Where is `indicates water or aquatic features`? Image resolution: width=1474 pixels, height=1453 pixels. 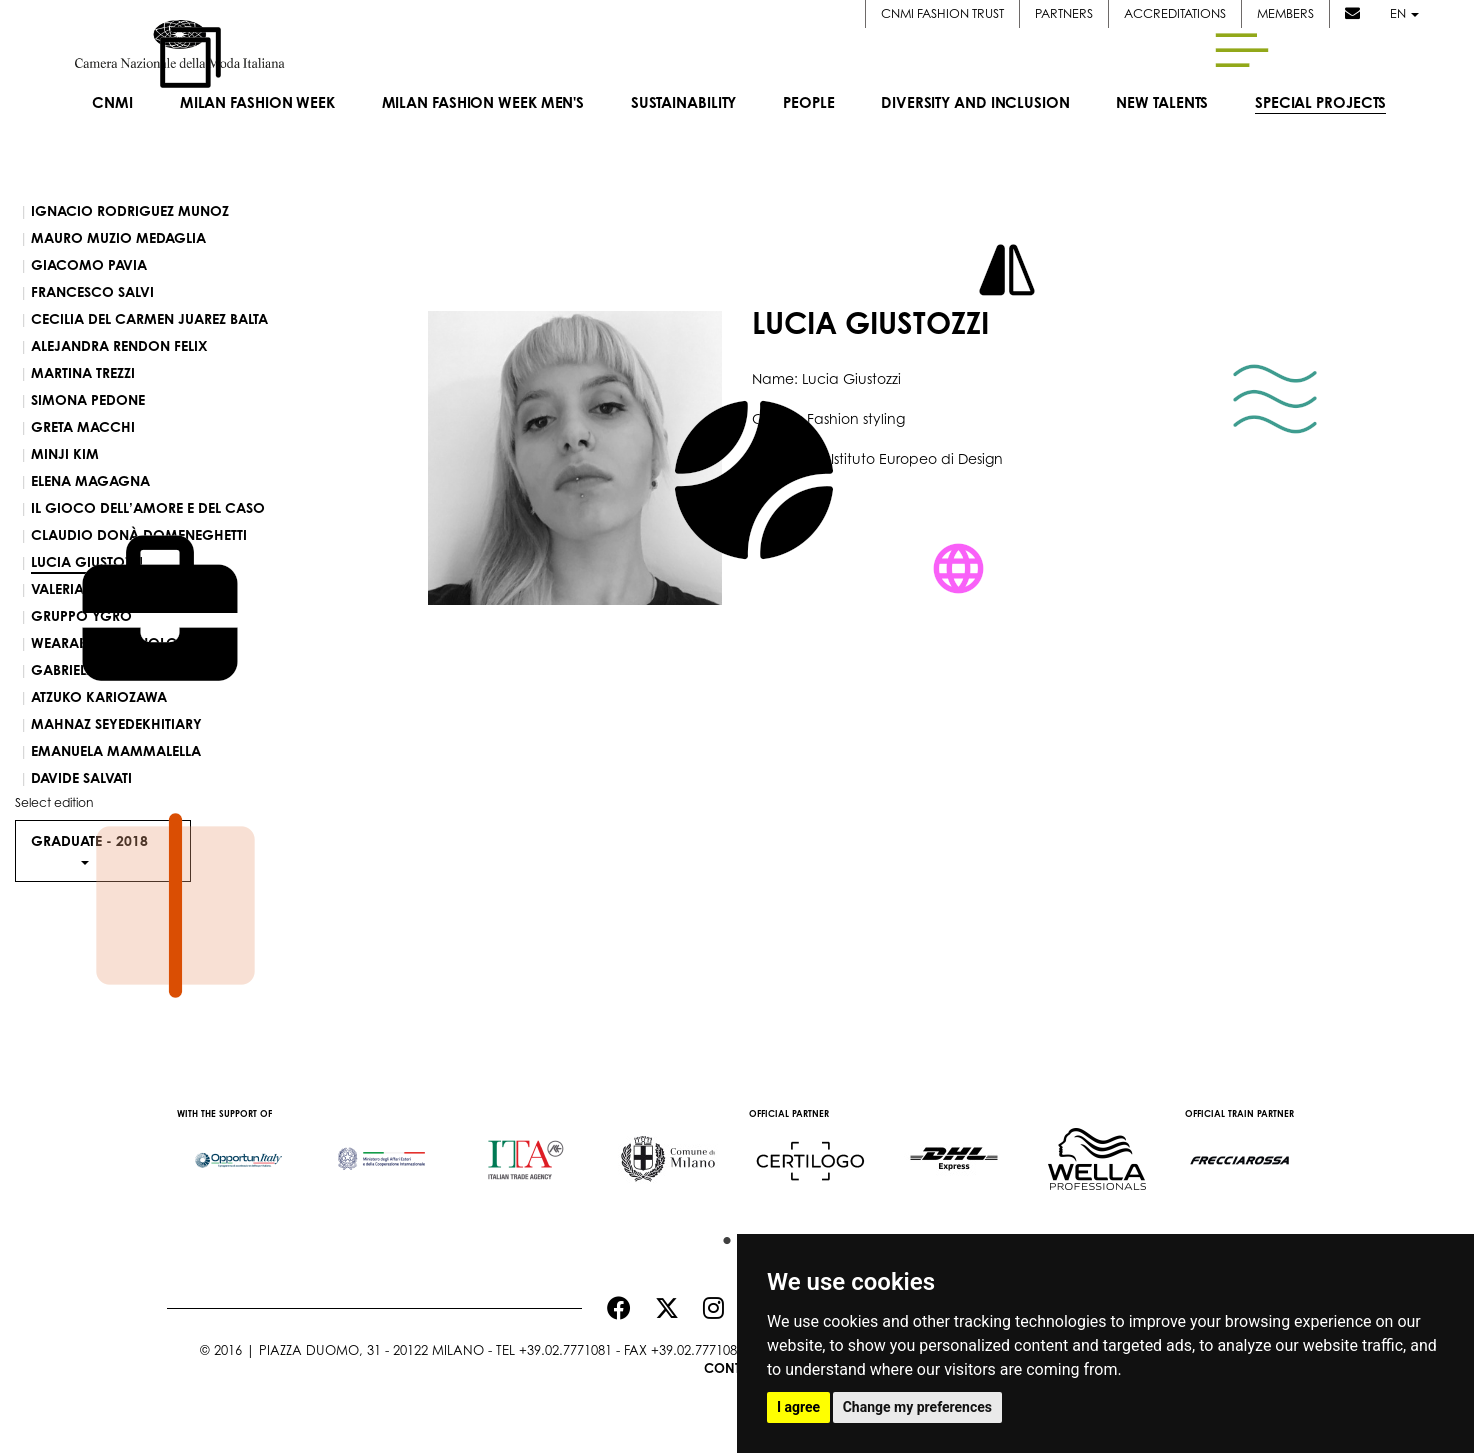
indicates water or aquatic features is located at coordinates (1275, 399).